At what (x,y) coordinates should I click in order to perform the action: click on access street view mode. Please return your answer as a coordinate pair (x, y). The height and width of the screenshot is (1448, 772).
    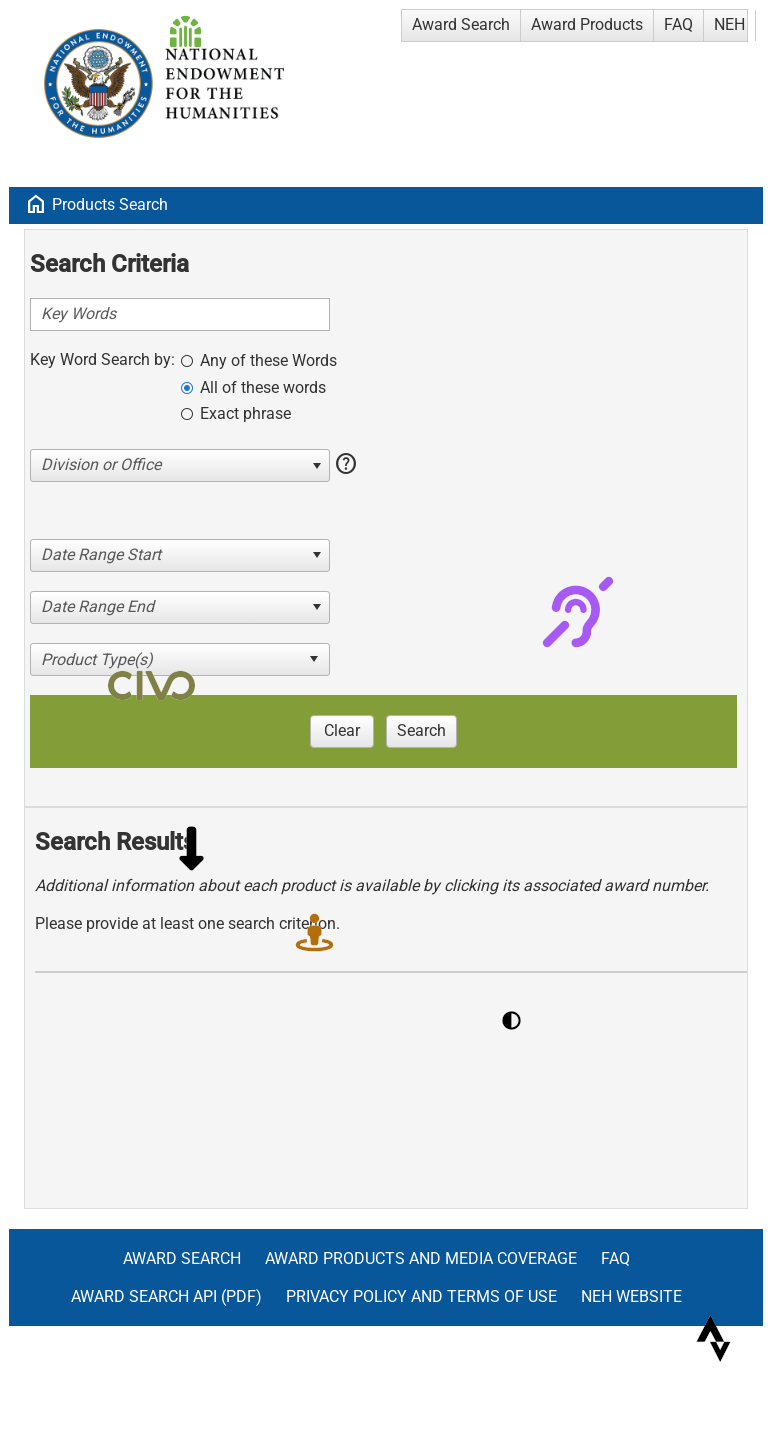
    Looking at the image, I should click on (314, 932).